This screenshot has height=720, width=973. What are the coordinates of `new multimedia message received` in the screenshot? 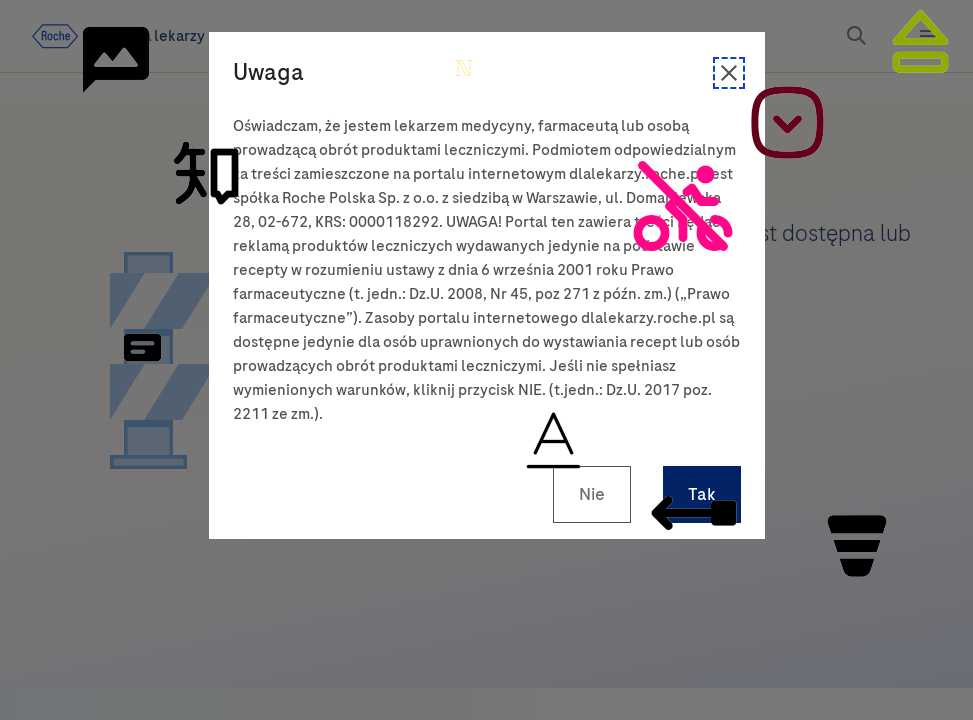 It's located at (116, 60).